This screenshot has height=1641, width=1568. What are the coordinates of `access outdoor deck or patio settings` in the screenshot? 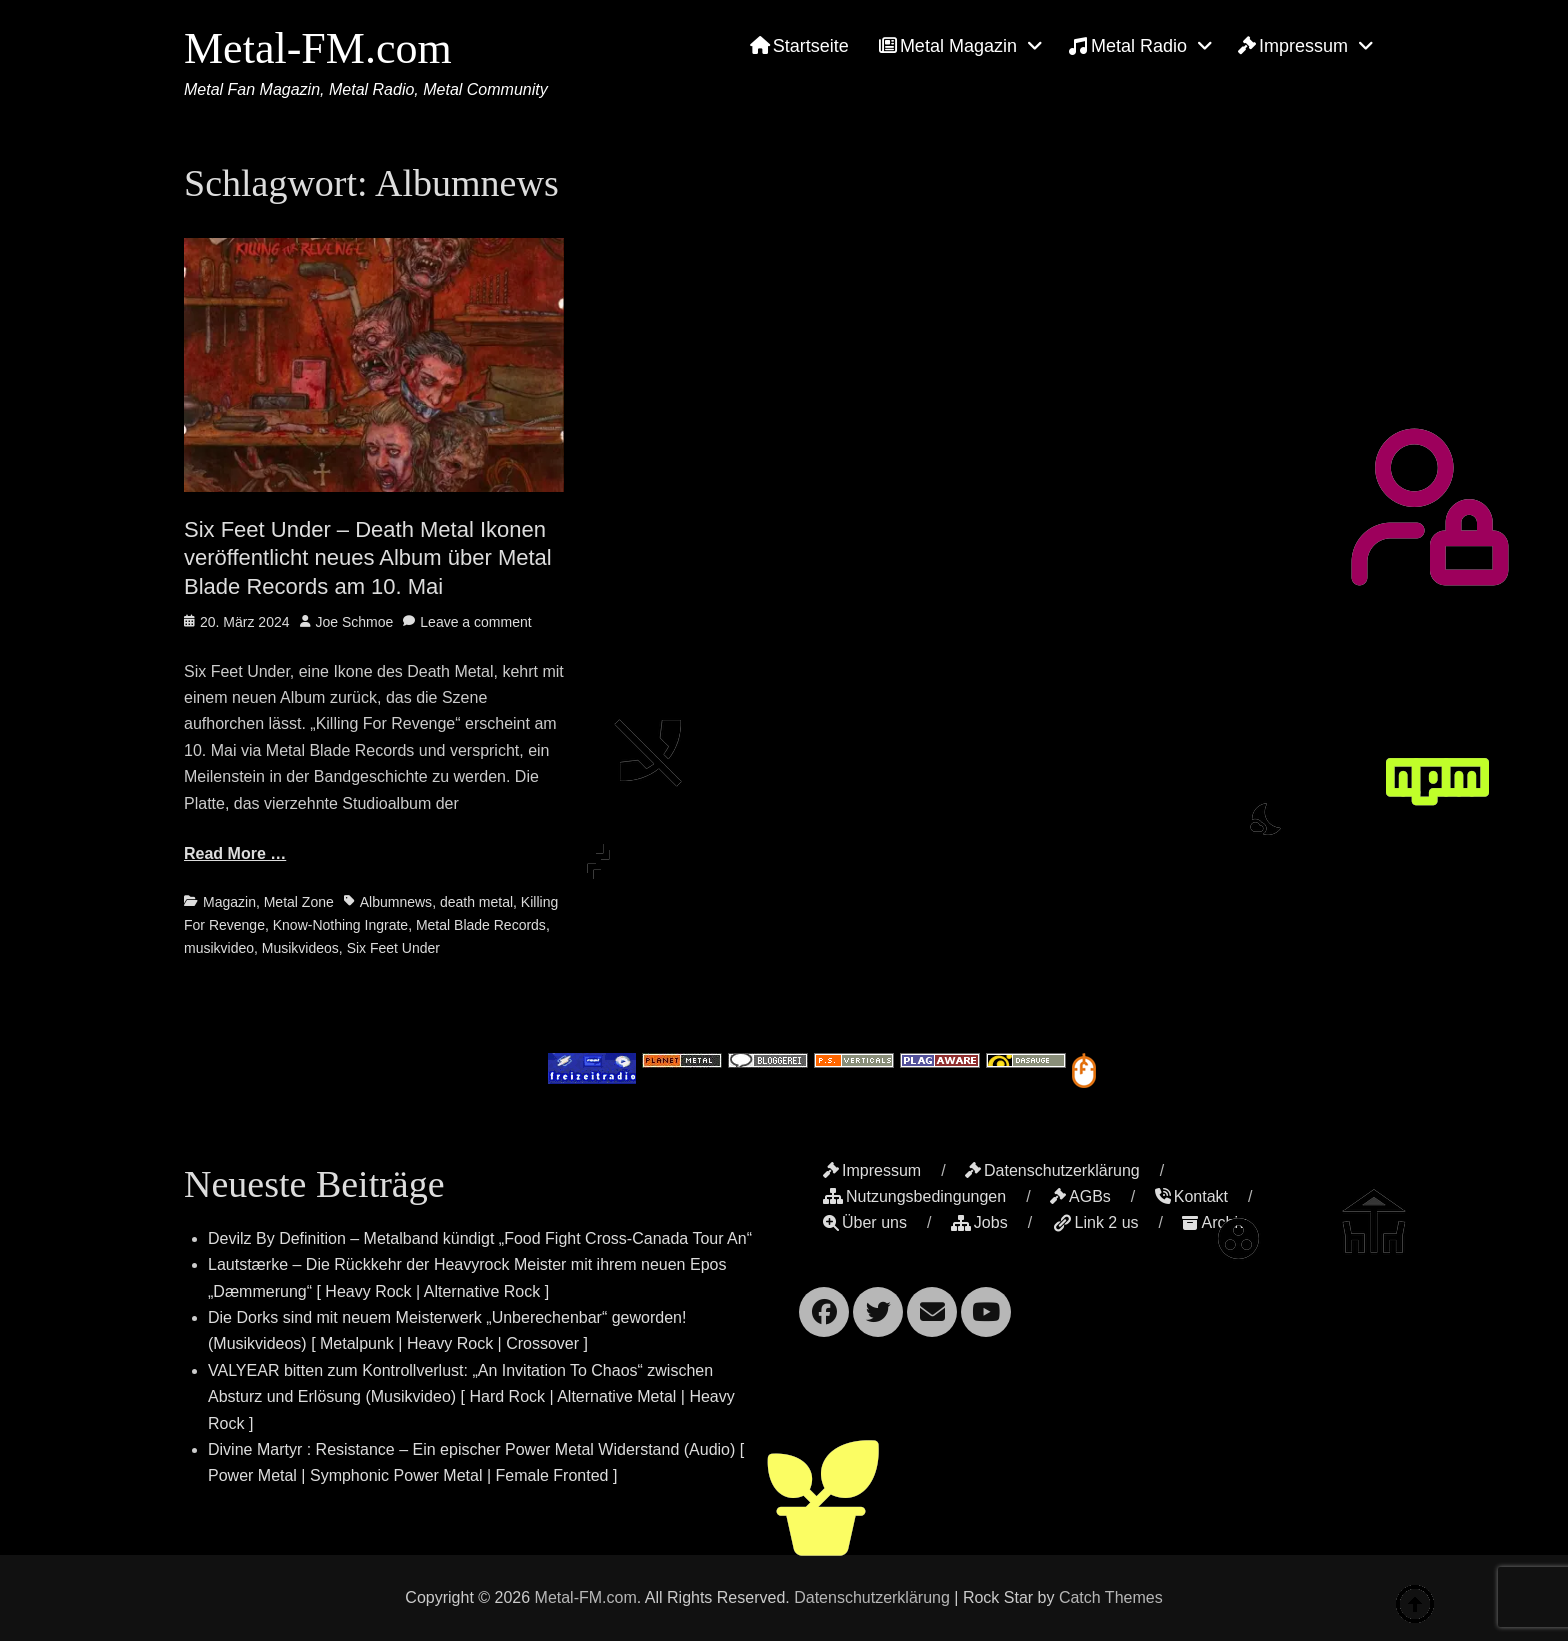 It's located at (1374, 1221).